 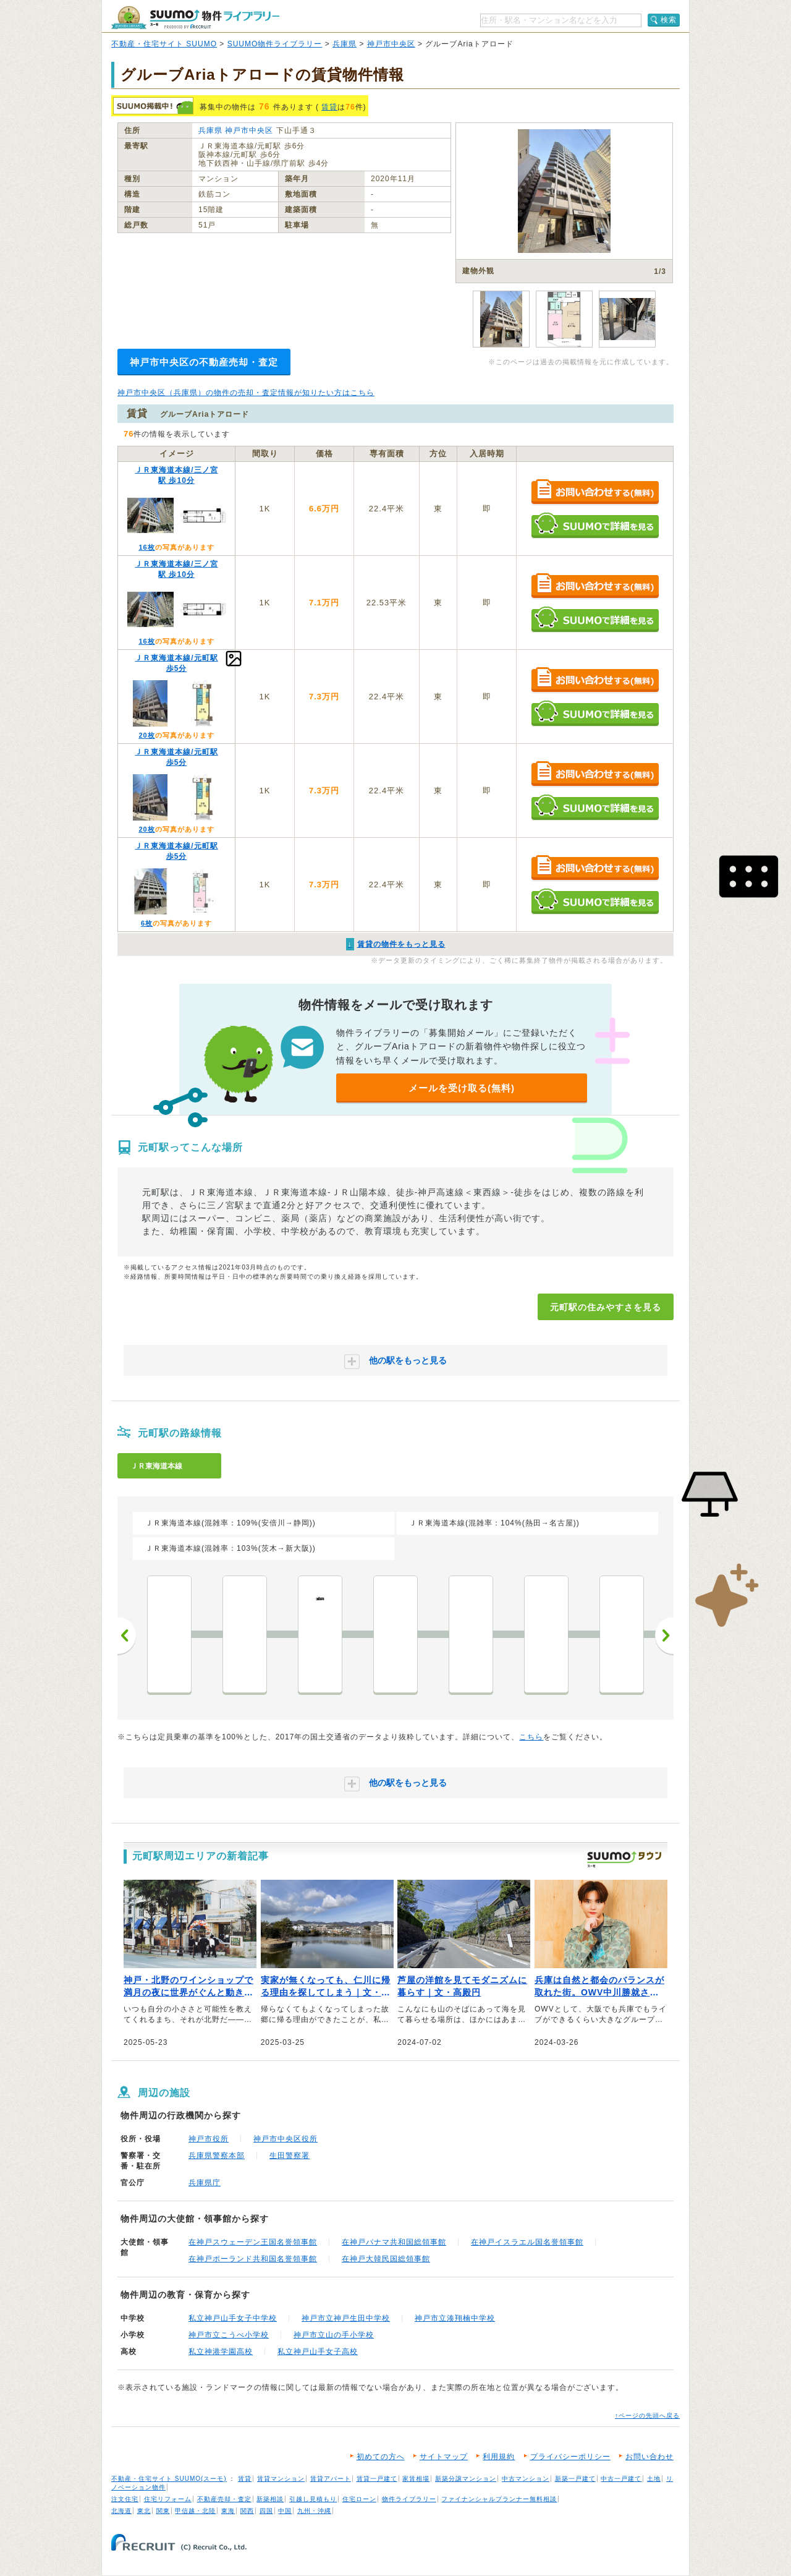 I want to click on indicates AI-generated or enhanced content, so click(x=725, y=1596).